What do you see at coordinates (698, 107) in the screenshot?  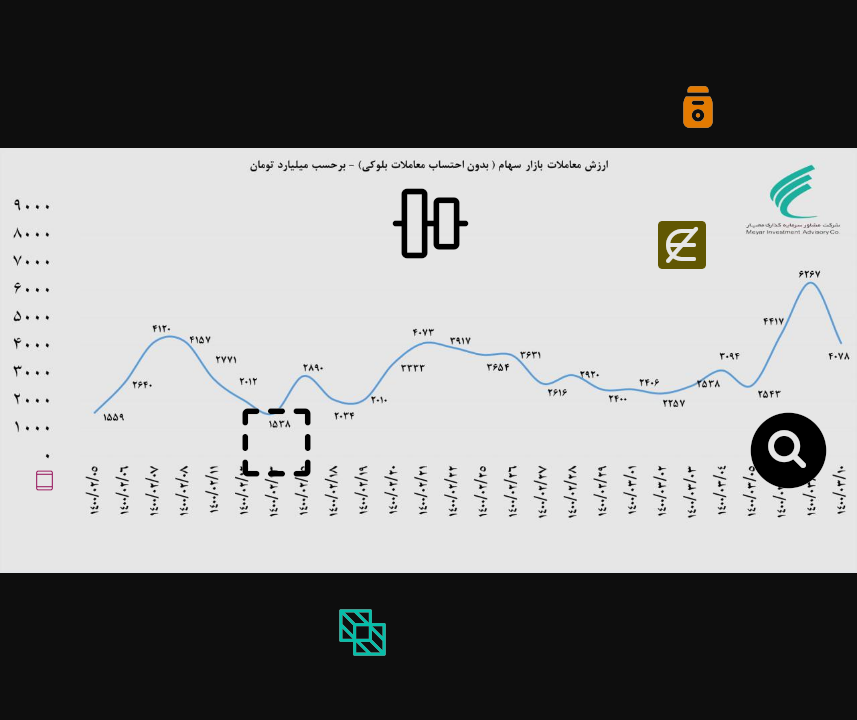 I see `indicates dairy or milk product category` at bounding box center [698, 107].